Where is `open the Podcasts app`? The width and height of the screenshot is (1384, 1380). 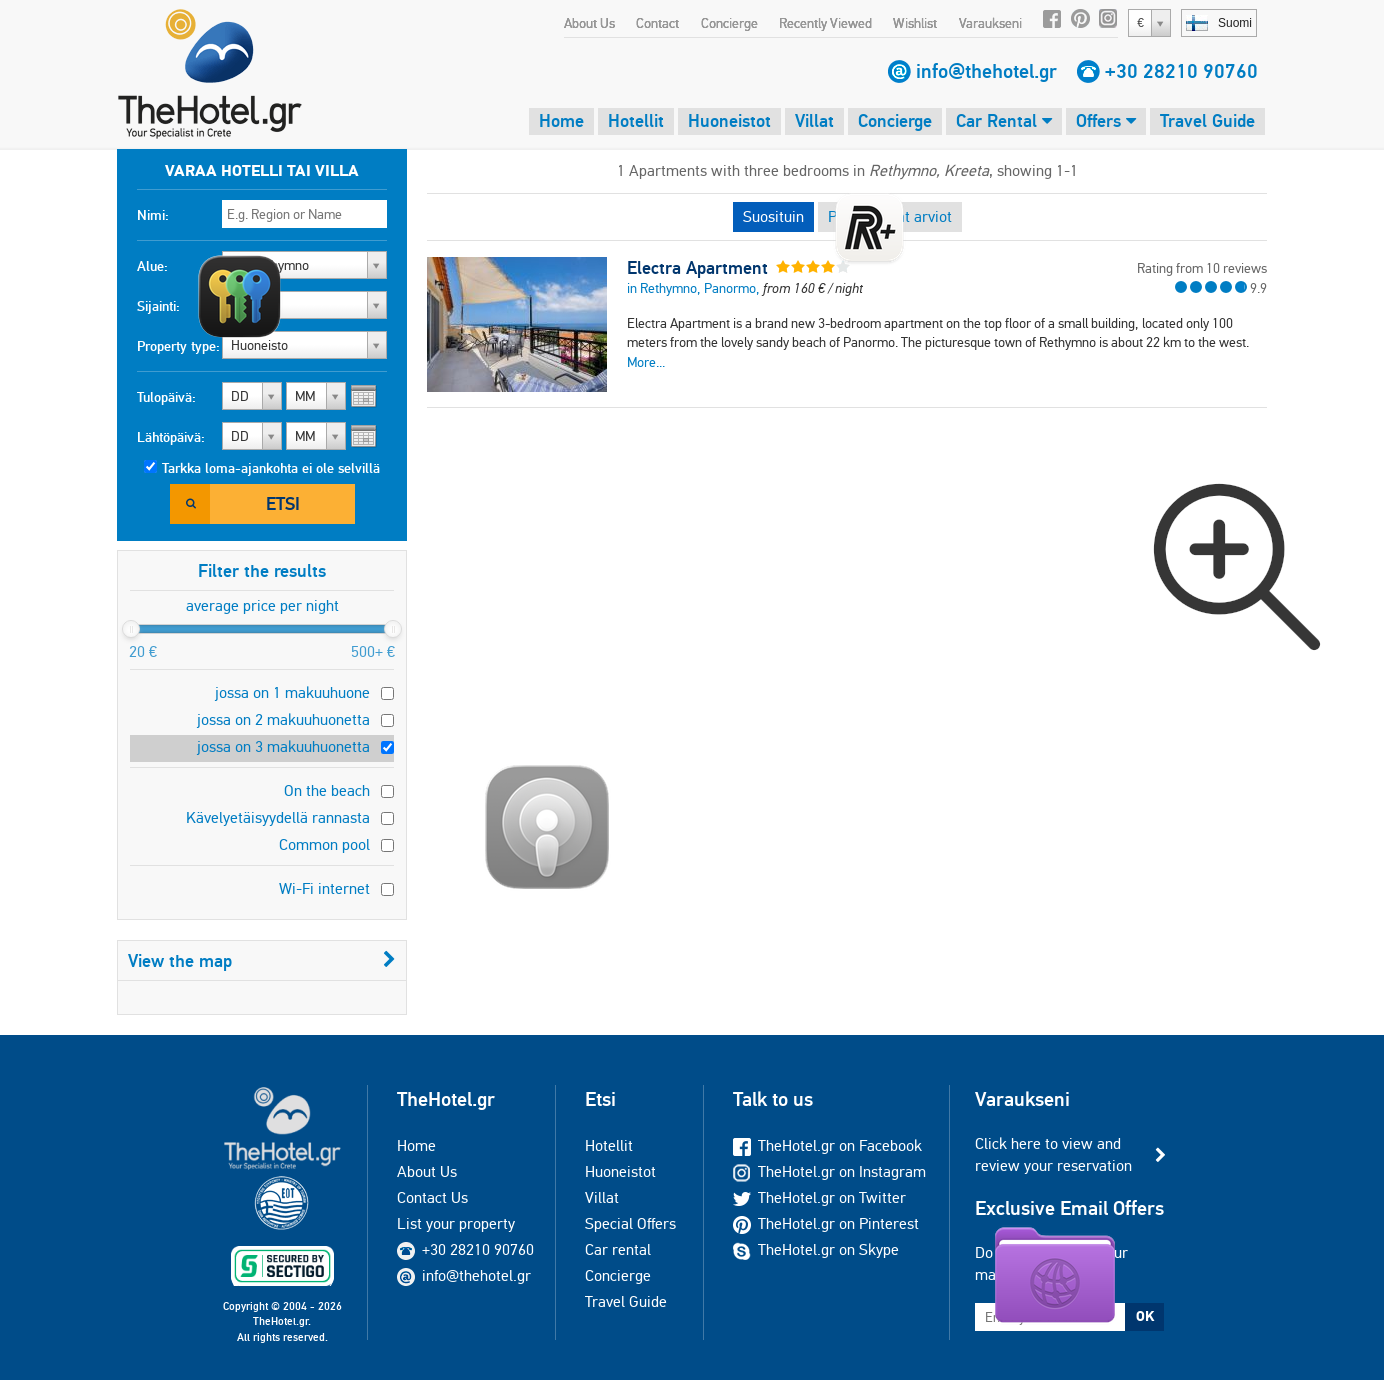
open the Podcasts app is located at coordinates (547, 827).